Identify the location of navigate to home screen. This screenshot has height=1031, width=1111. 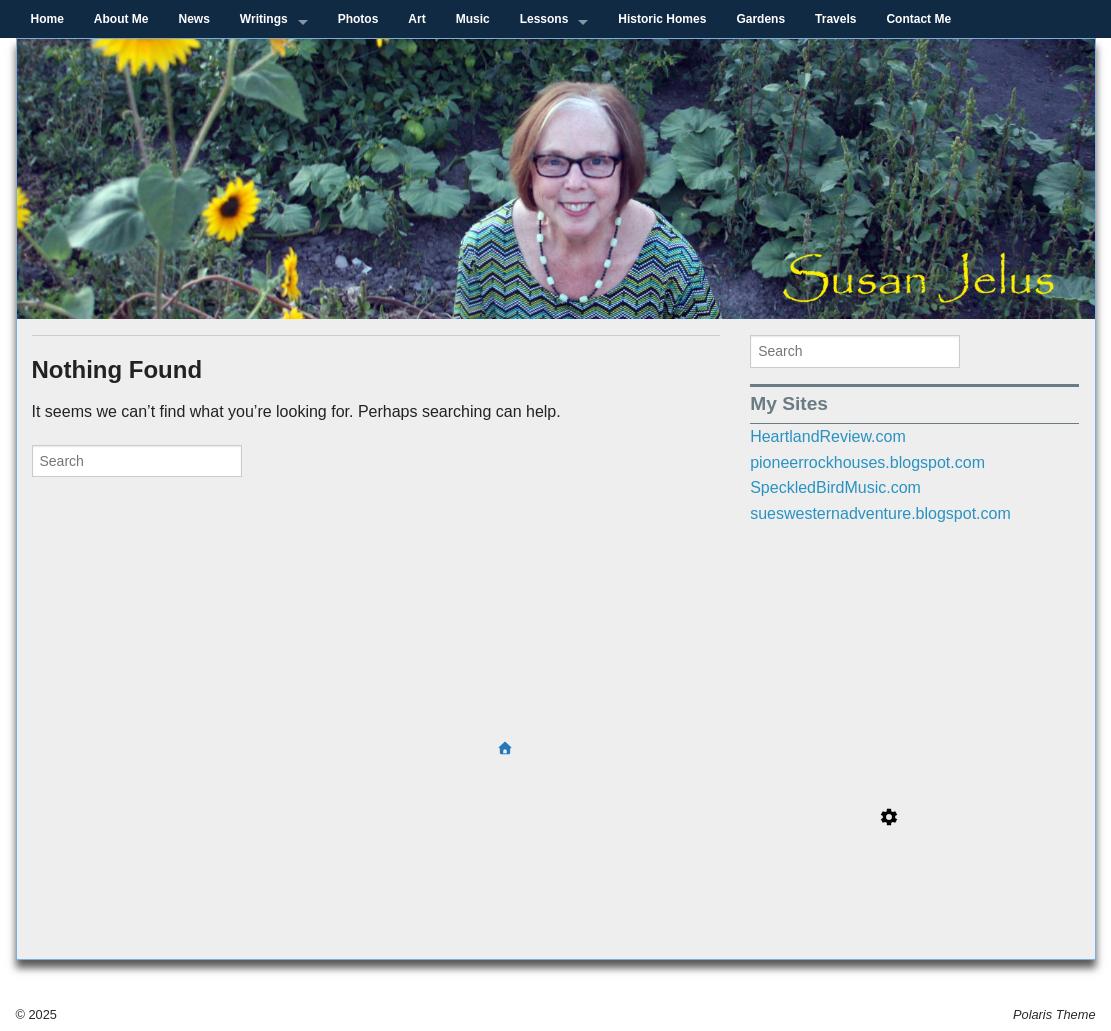
(505, 748).